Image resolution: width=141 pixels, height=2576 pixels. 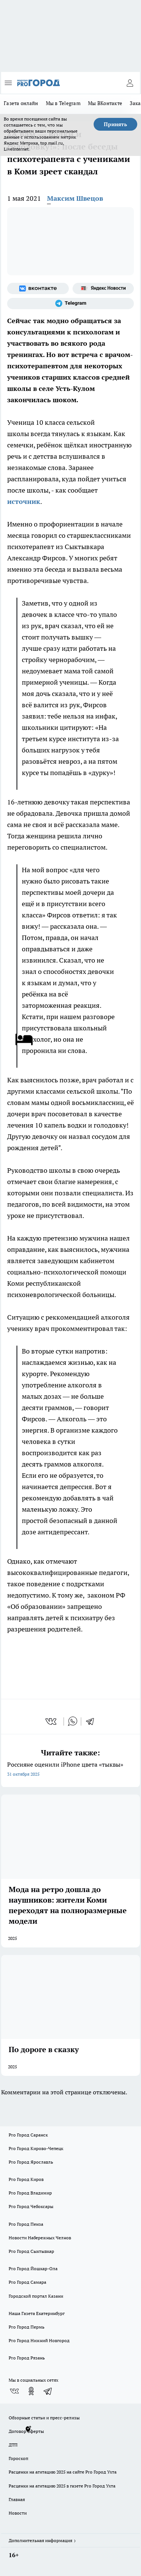 I want to click on find nearby hotels or accommodations, so click(x=24, y=1039).